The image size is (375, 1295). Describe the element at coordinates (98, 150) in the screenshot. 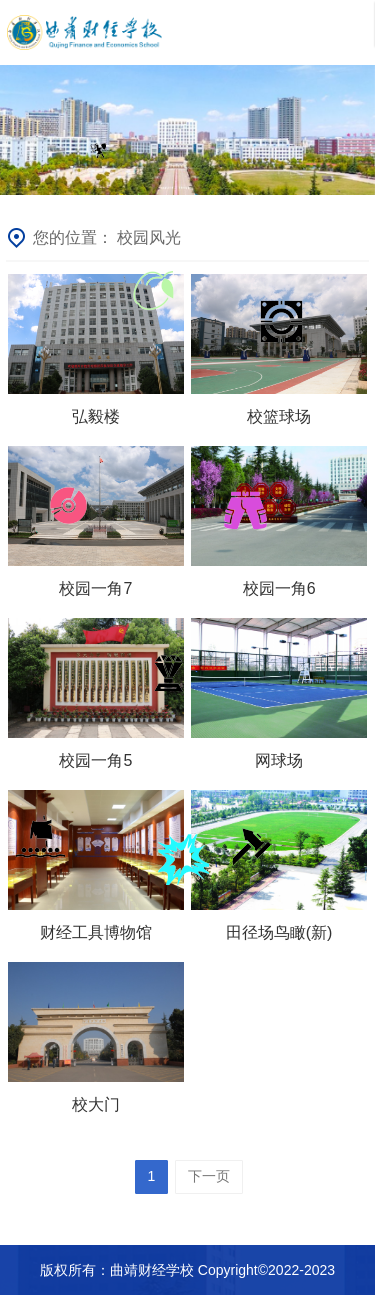

I see `select female warrior character class` at that location.